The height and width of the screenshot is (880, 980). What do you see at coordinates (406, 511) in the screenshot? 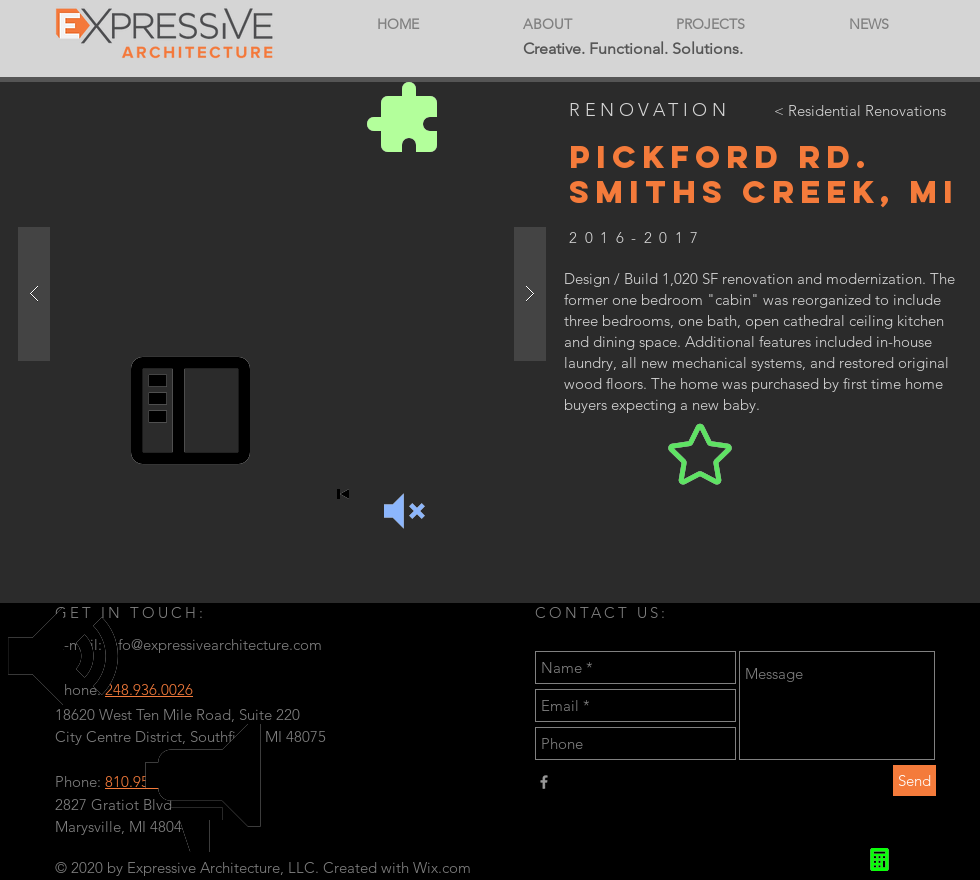
I see `mute audio or sound` at bounding box center [406, 511].